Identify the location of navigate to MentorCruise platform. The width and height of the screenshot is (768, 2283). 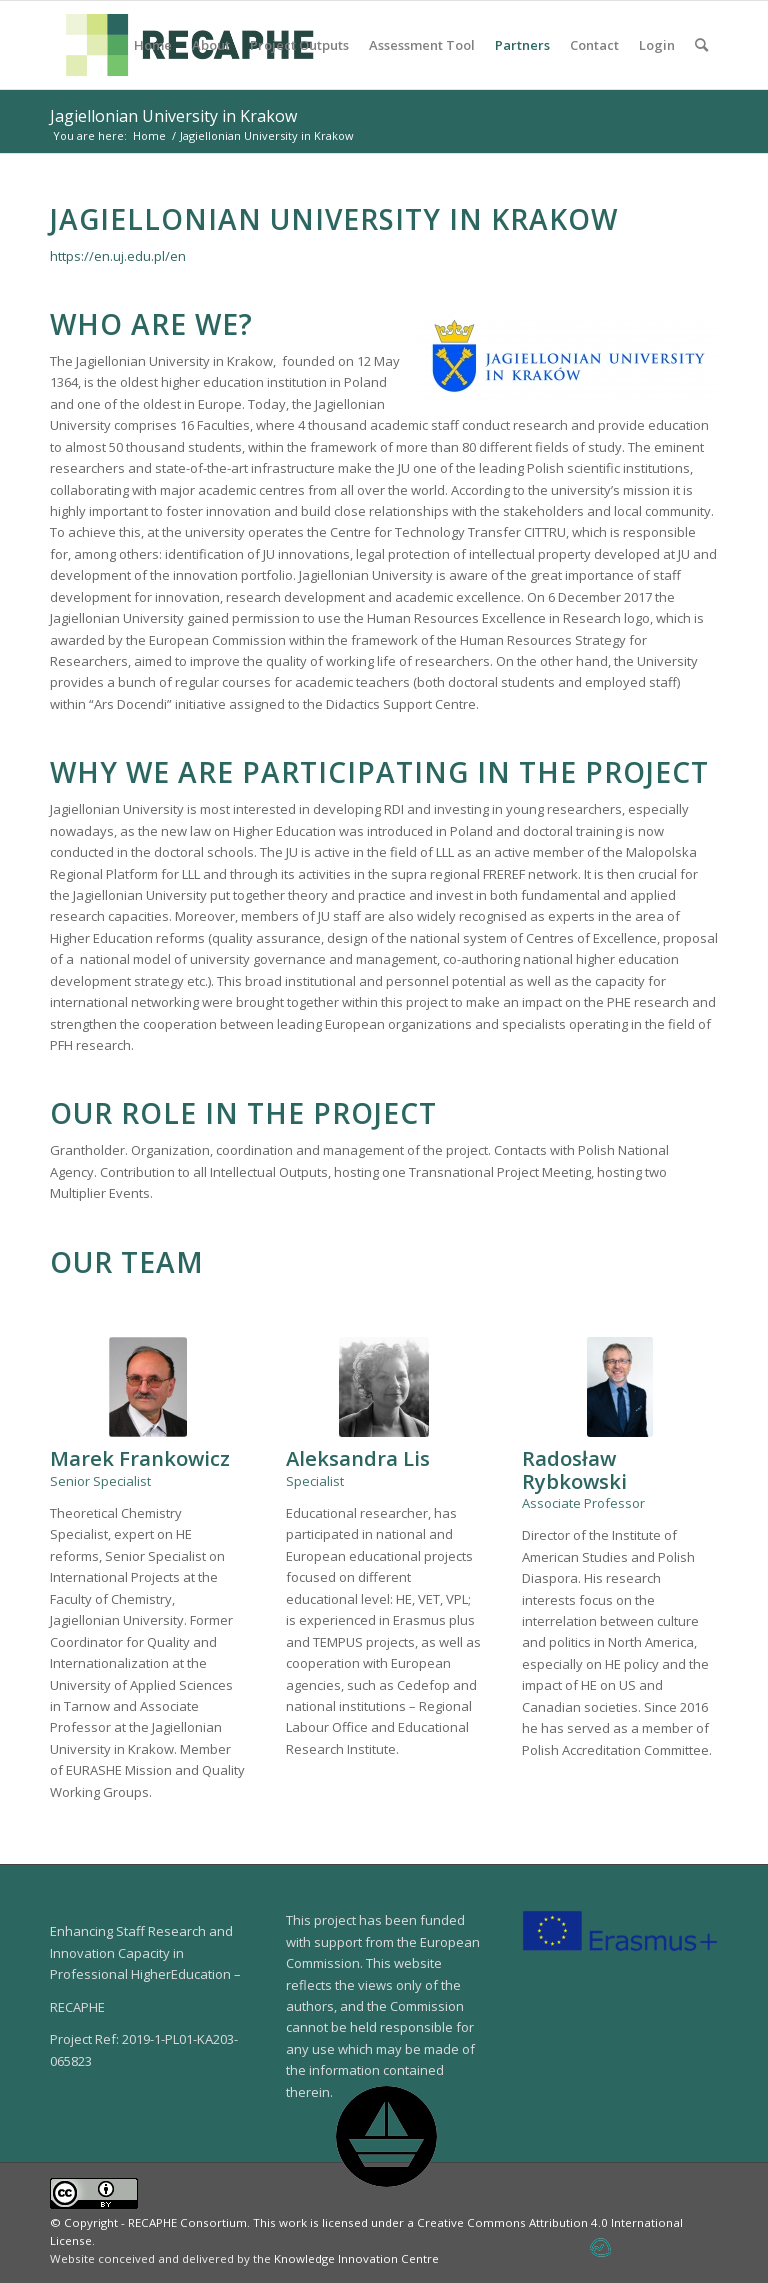
(386, 2136).